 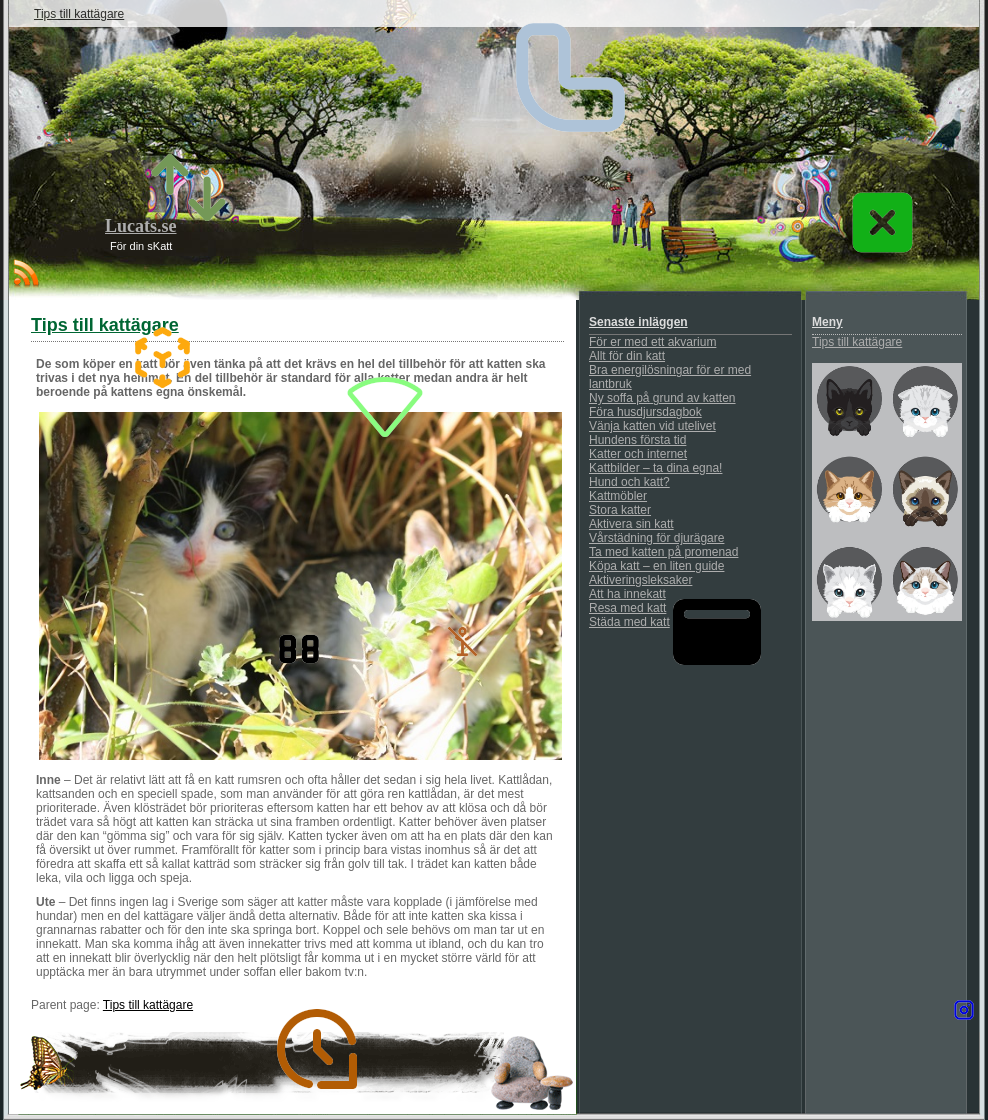 What do you see at coordinates (299, 649) in the screenshot?
I see `displays the number 88 as a numeric indicator or count` at bounding box center [299, 649].